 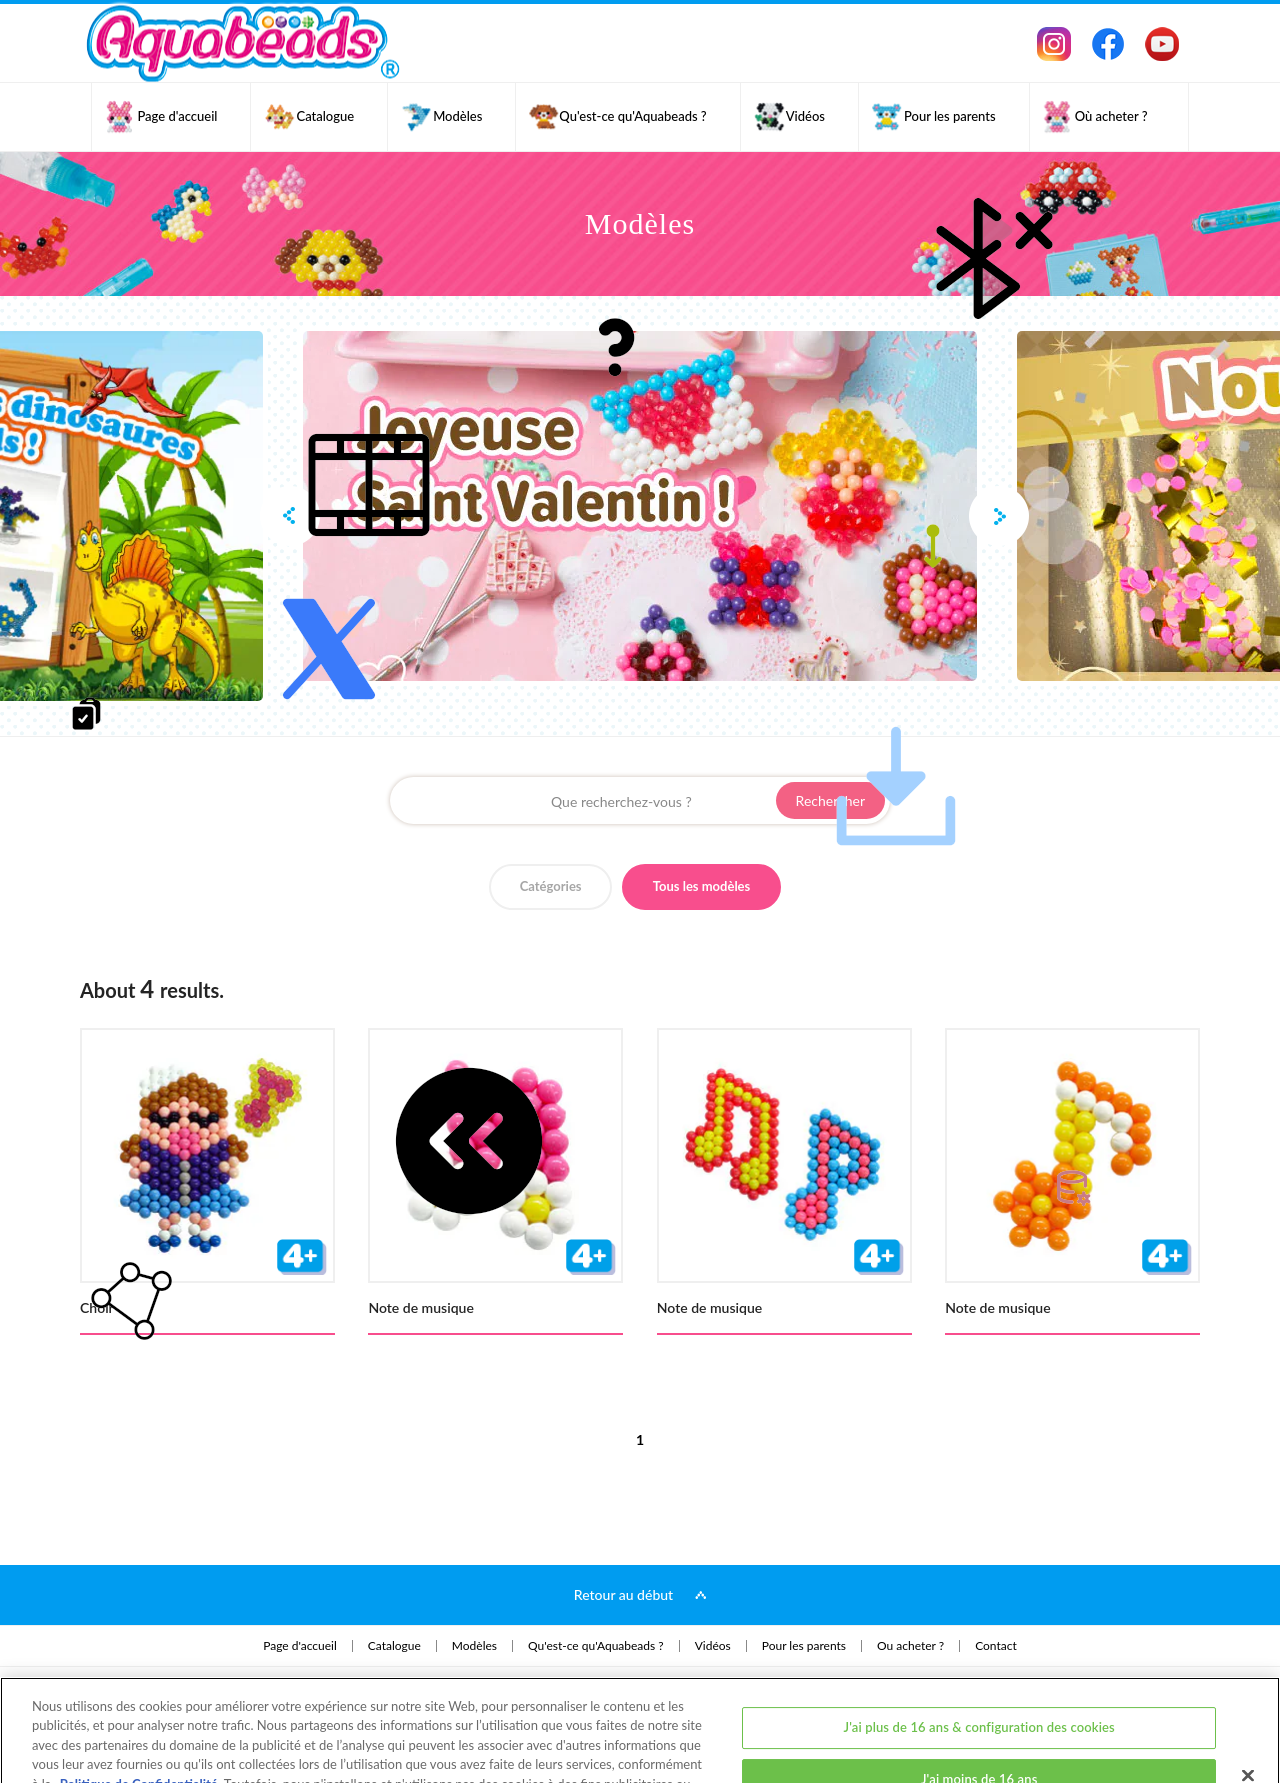 I want to click on scroll down or view more content, so click(x=933, y=546).